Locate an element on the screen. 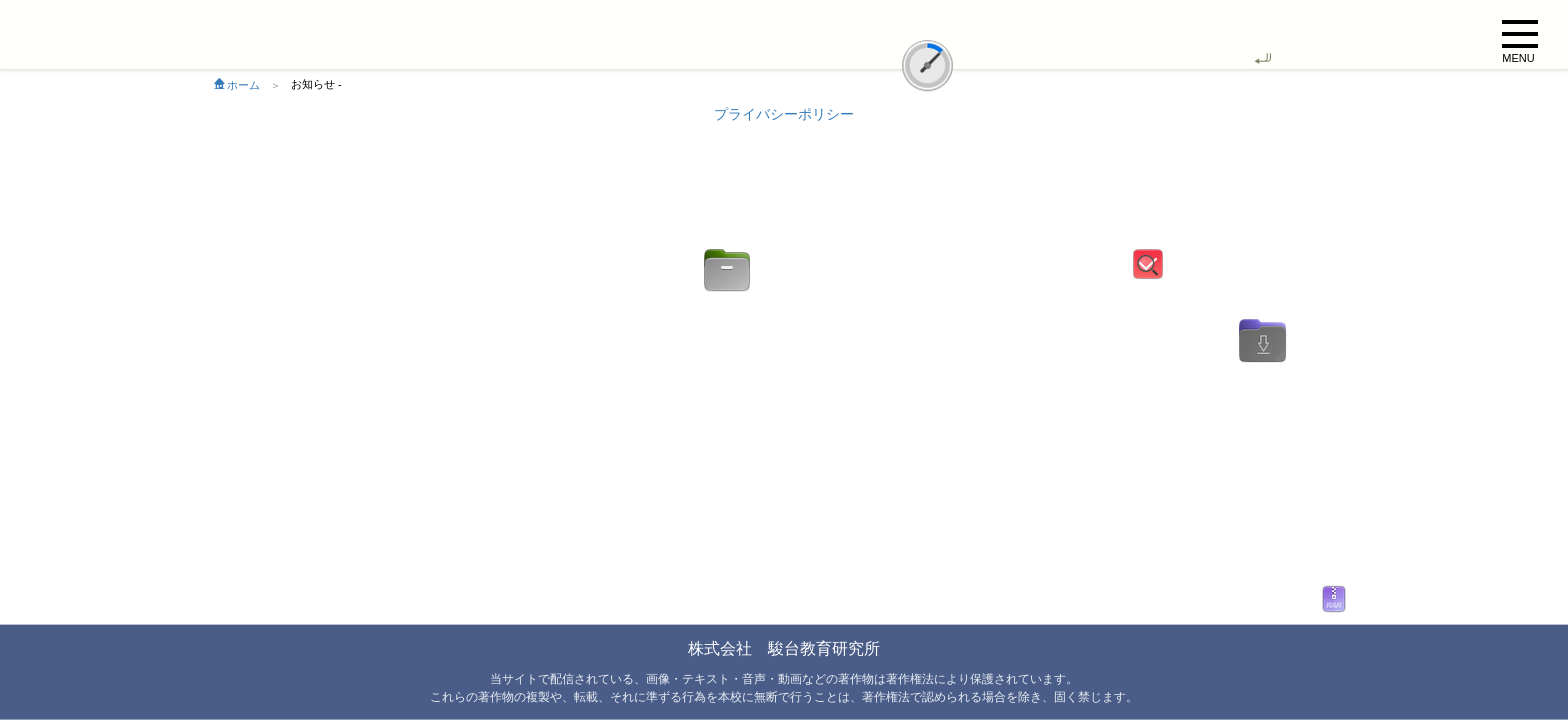  open the file manager is located at coordinates (727, 270).